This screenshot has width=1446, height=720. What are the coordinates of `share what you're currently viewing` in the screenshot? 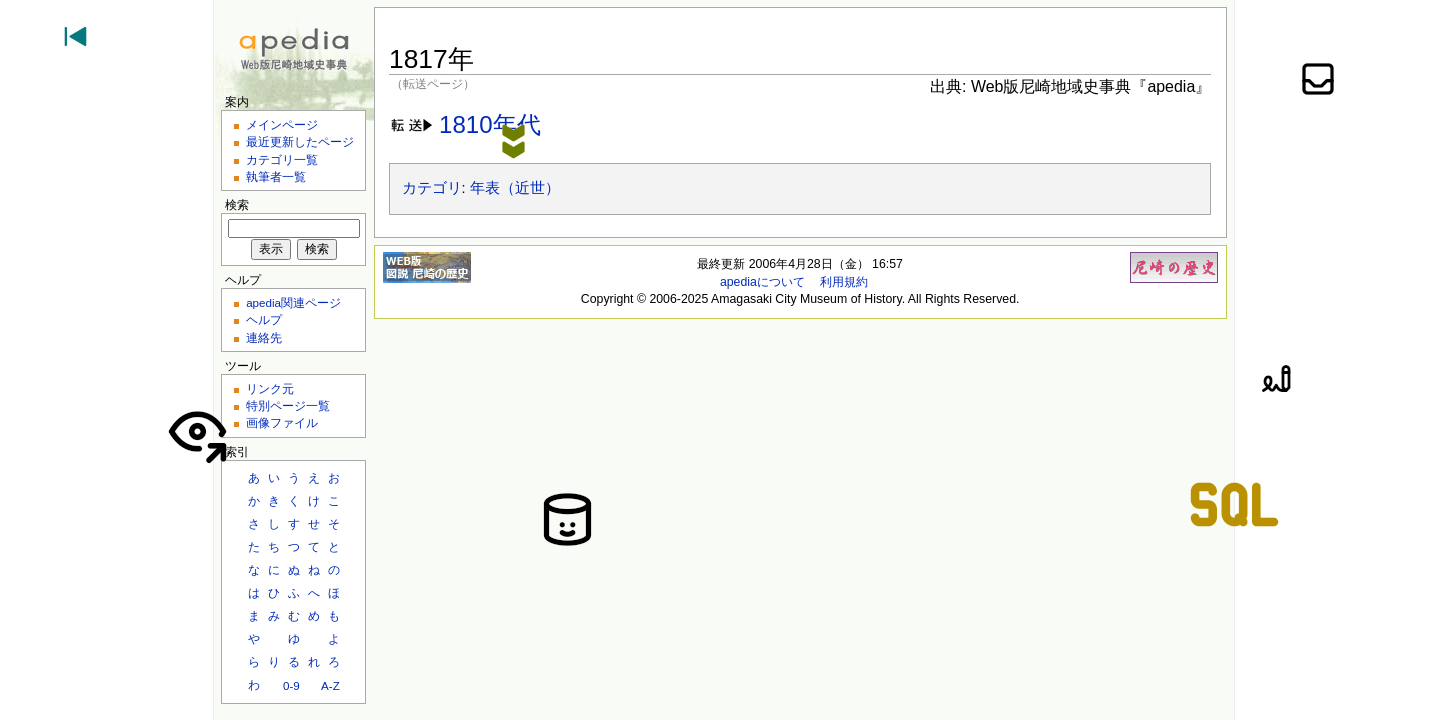 It's located at (197, 431).